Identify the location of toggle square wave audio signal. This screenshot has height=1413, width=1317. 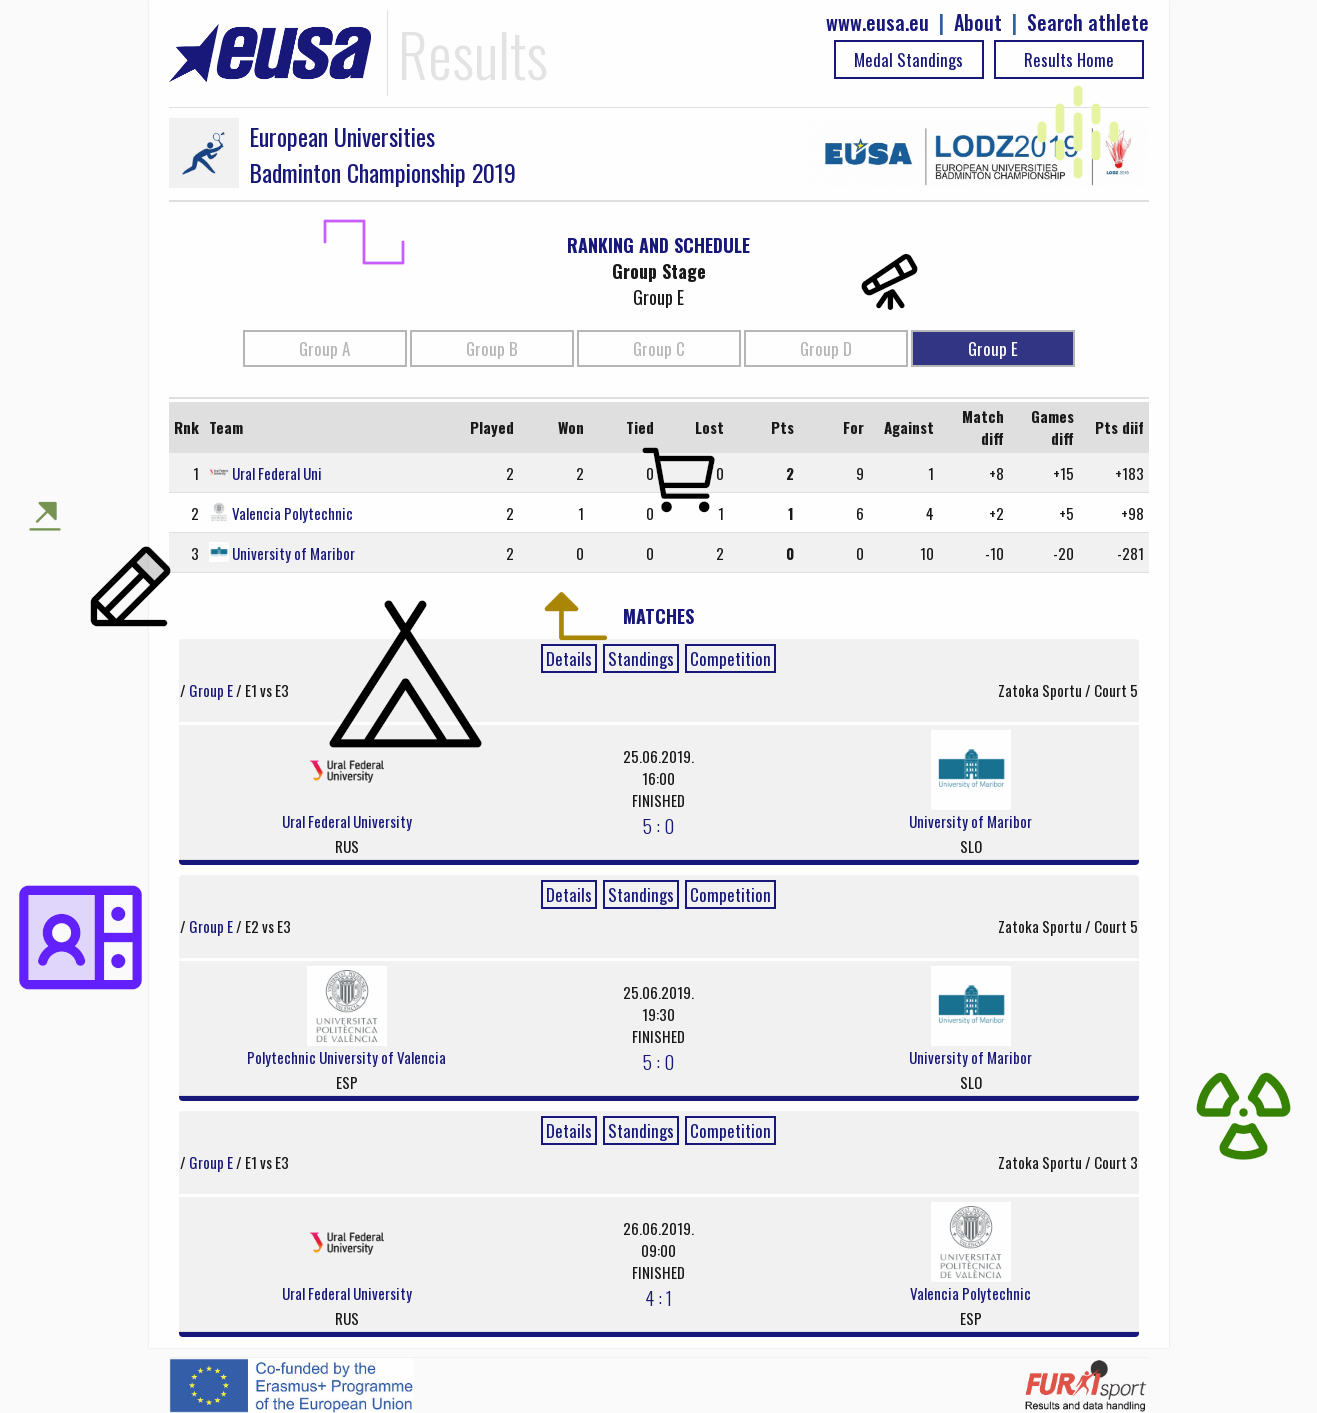
(364, 242).